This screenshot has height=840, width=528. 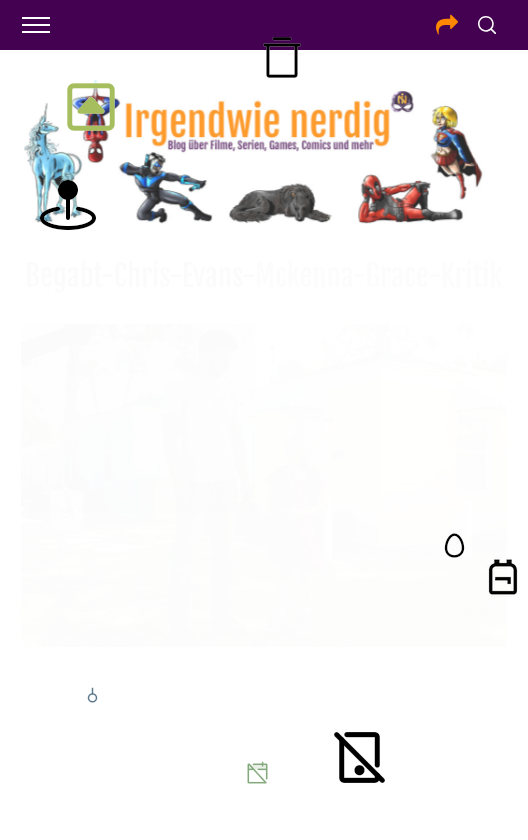 What do you see at coordinates (257, 773) in the screenshot?
I see `no scheduled events or appointments` at bounding box center [257, 773].